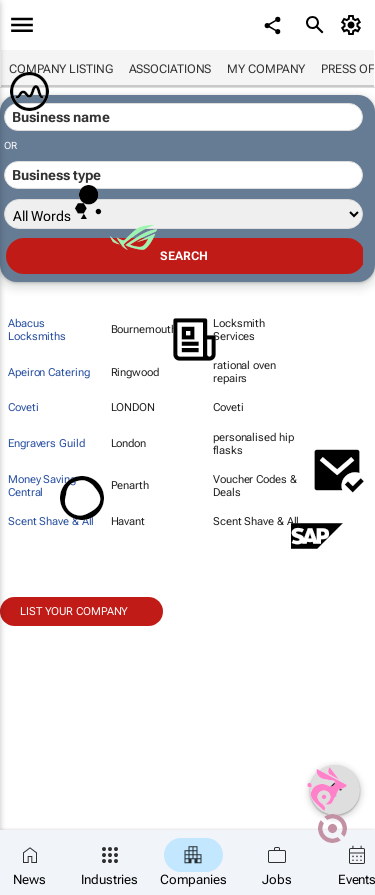 This screenshot has width=375, height=895. Describe the element at coordinates (82, 498) in the screenshot. I see `ghost publishing platform logo` at that location.